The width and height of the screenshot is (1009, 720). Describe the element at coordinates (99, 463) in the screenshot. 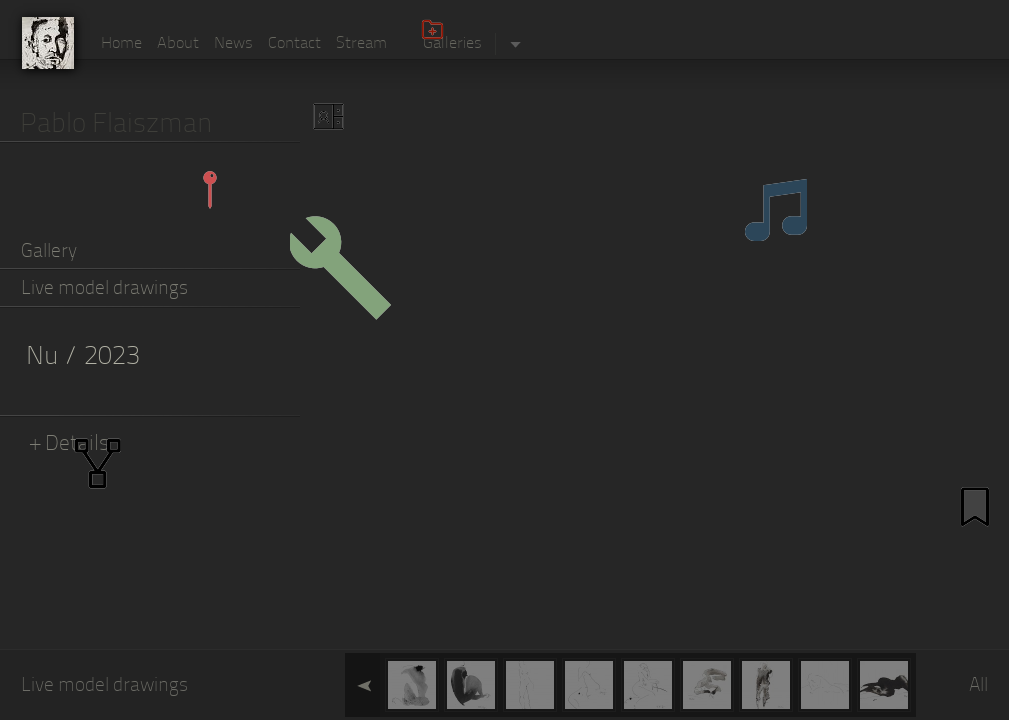

I see `view parent classes or supertypes in code hierarchy` at that location.